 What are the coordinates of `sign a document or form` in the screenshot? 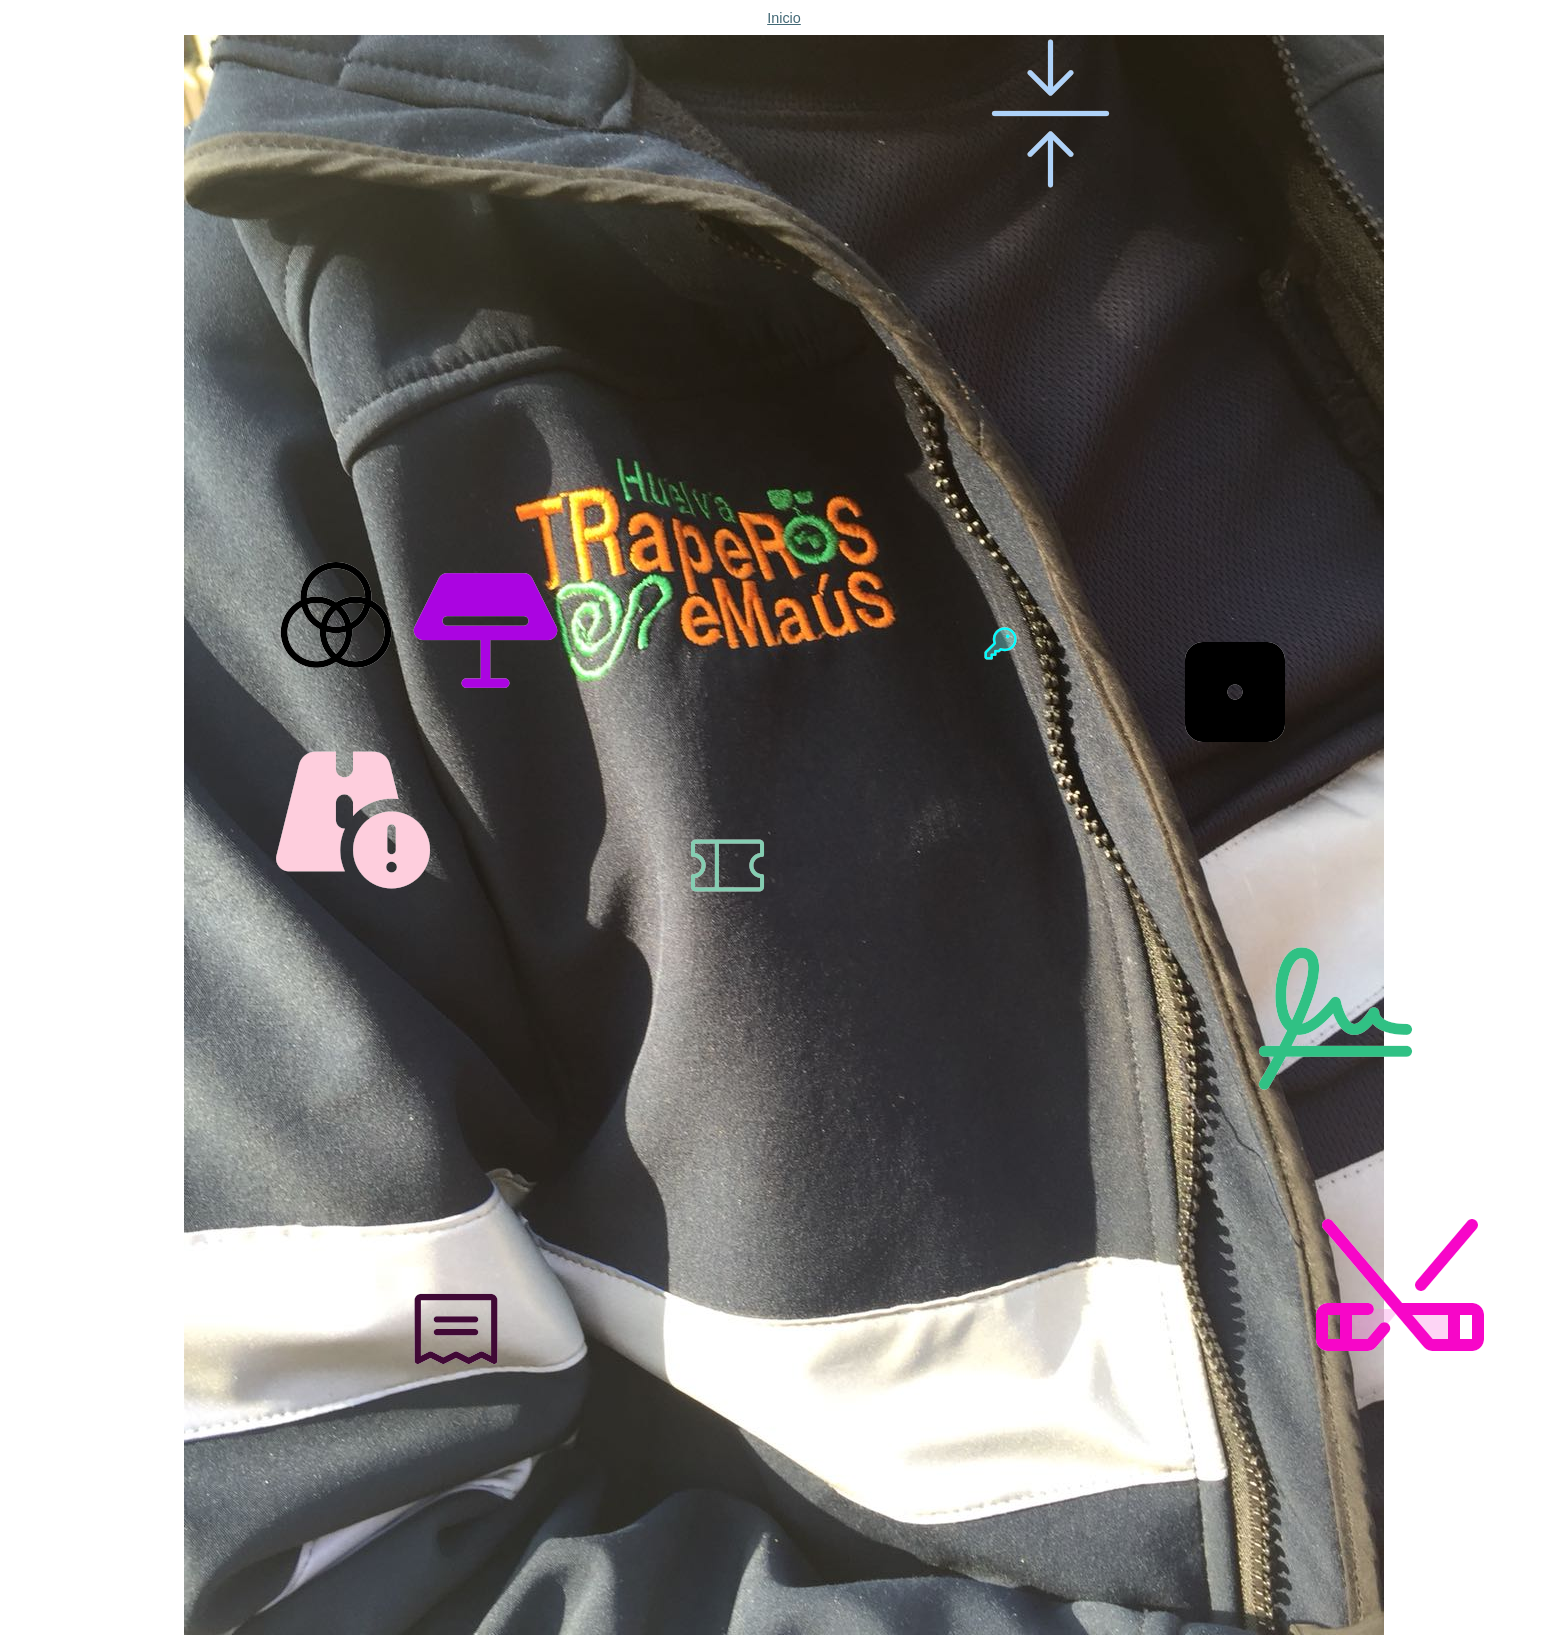 It's located at (1335, 1018).